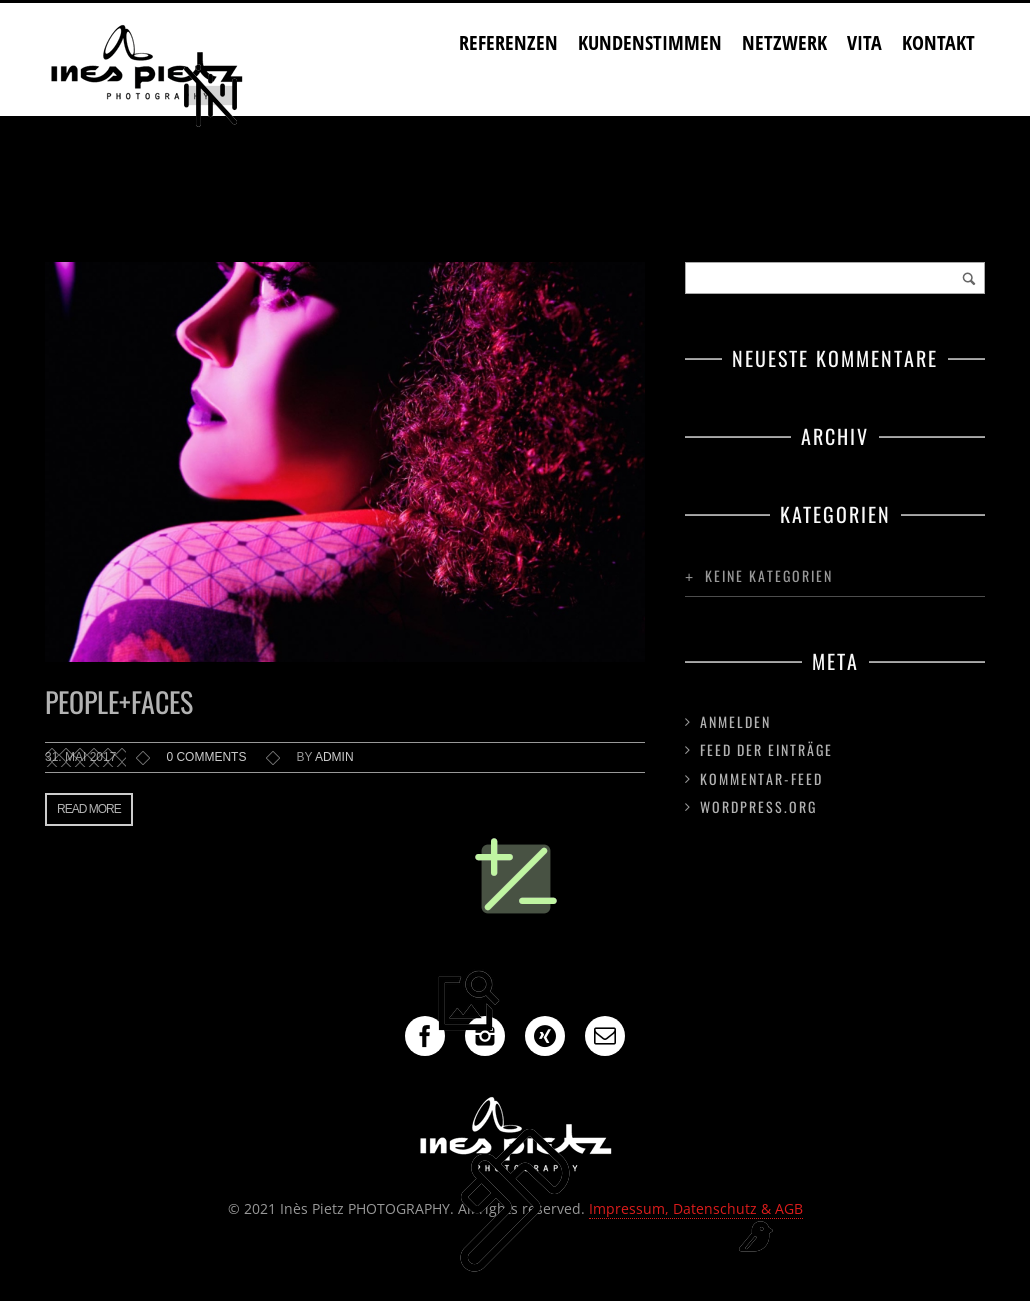  Describe the element at coordinates (756, 1237) in the screenshot. I see `access twitter or social media sharing` at that location.